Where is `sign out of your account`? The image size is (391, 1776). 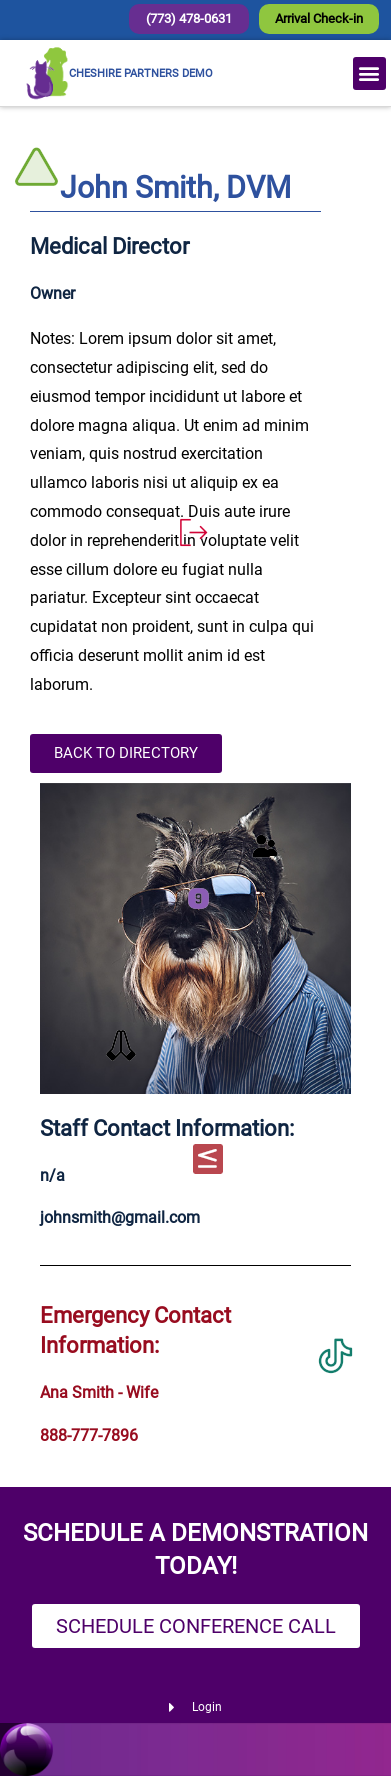 sign out of your account is located at coordinates (192, 532).